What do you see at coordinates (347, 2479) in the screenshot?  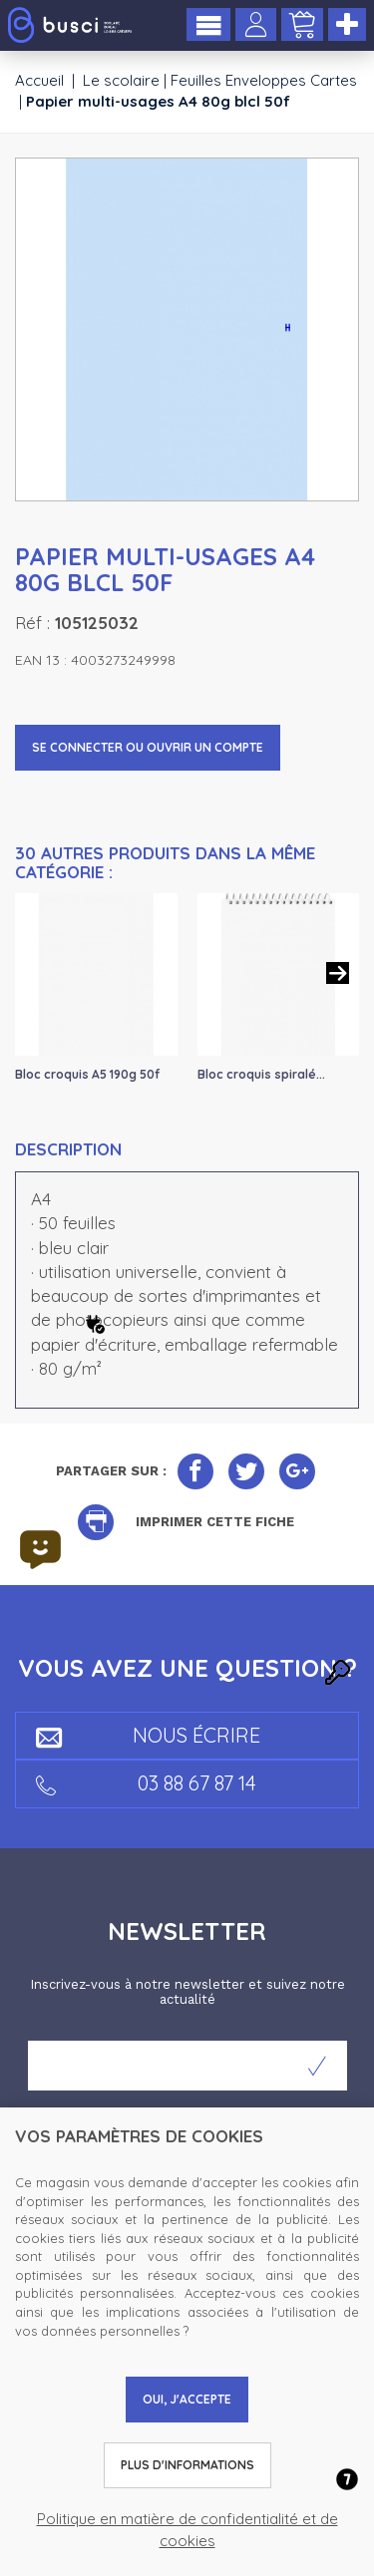 I see `indicates step 7 in a multi-step process` at bounding box center [347, 2479].